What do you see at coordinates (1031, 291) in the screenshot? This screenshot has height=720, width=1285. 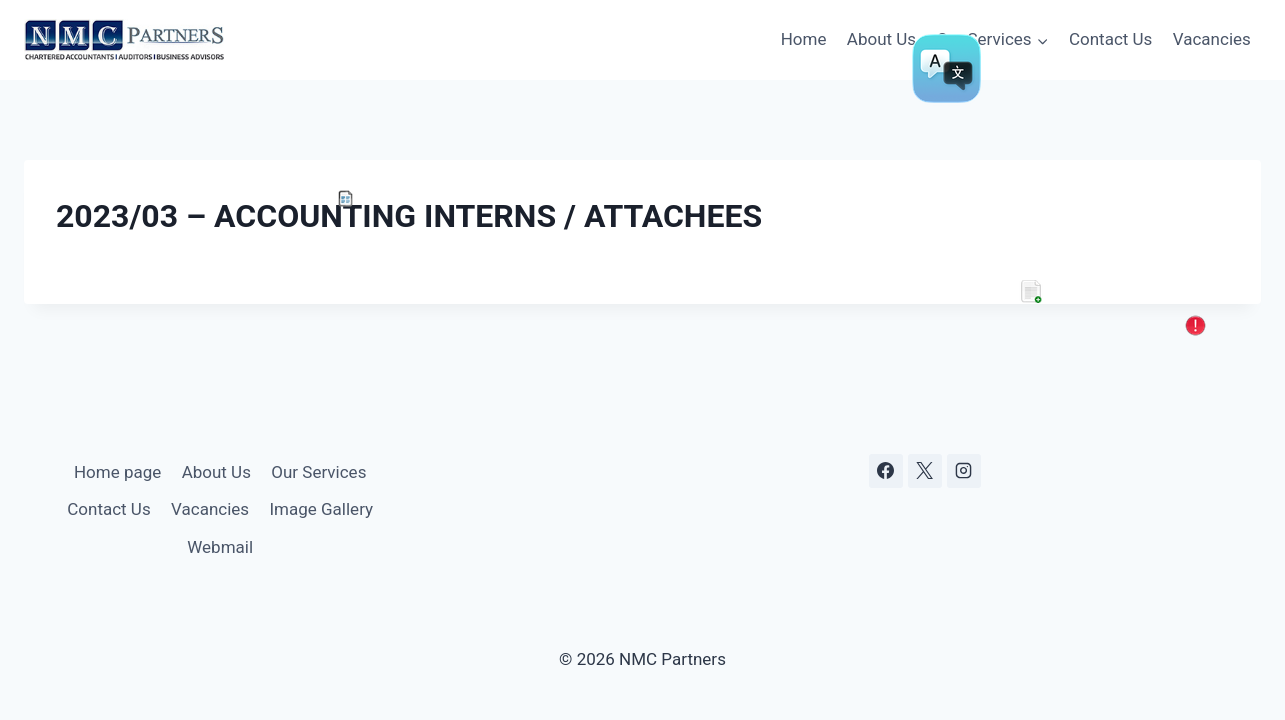 I see `create a new document` at bounding box center [1031, 291].